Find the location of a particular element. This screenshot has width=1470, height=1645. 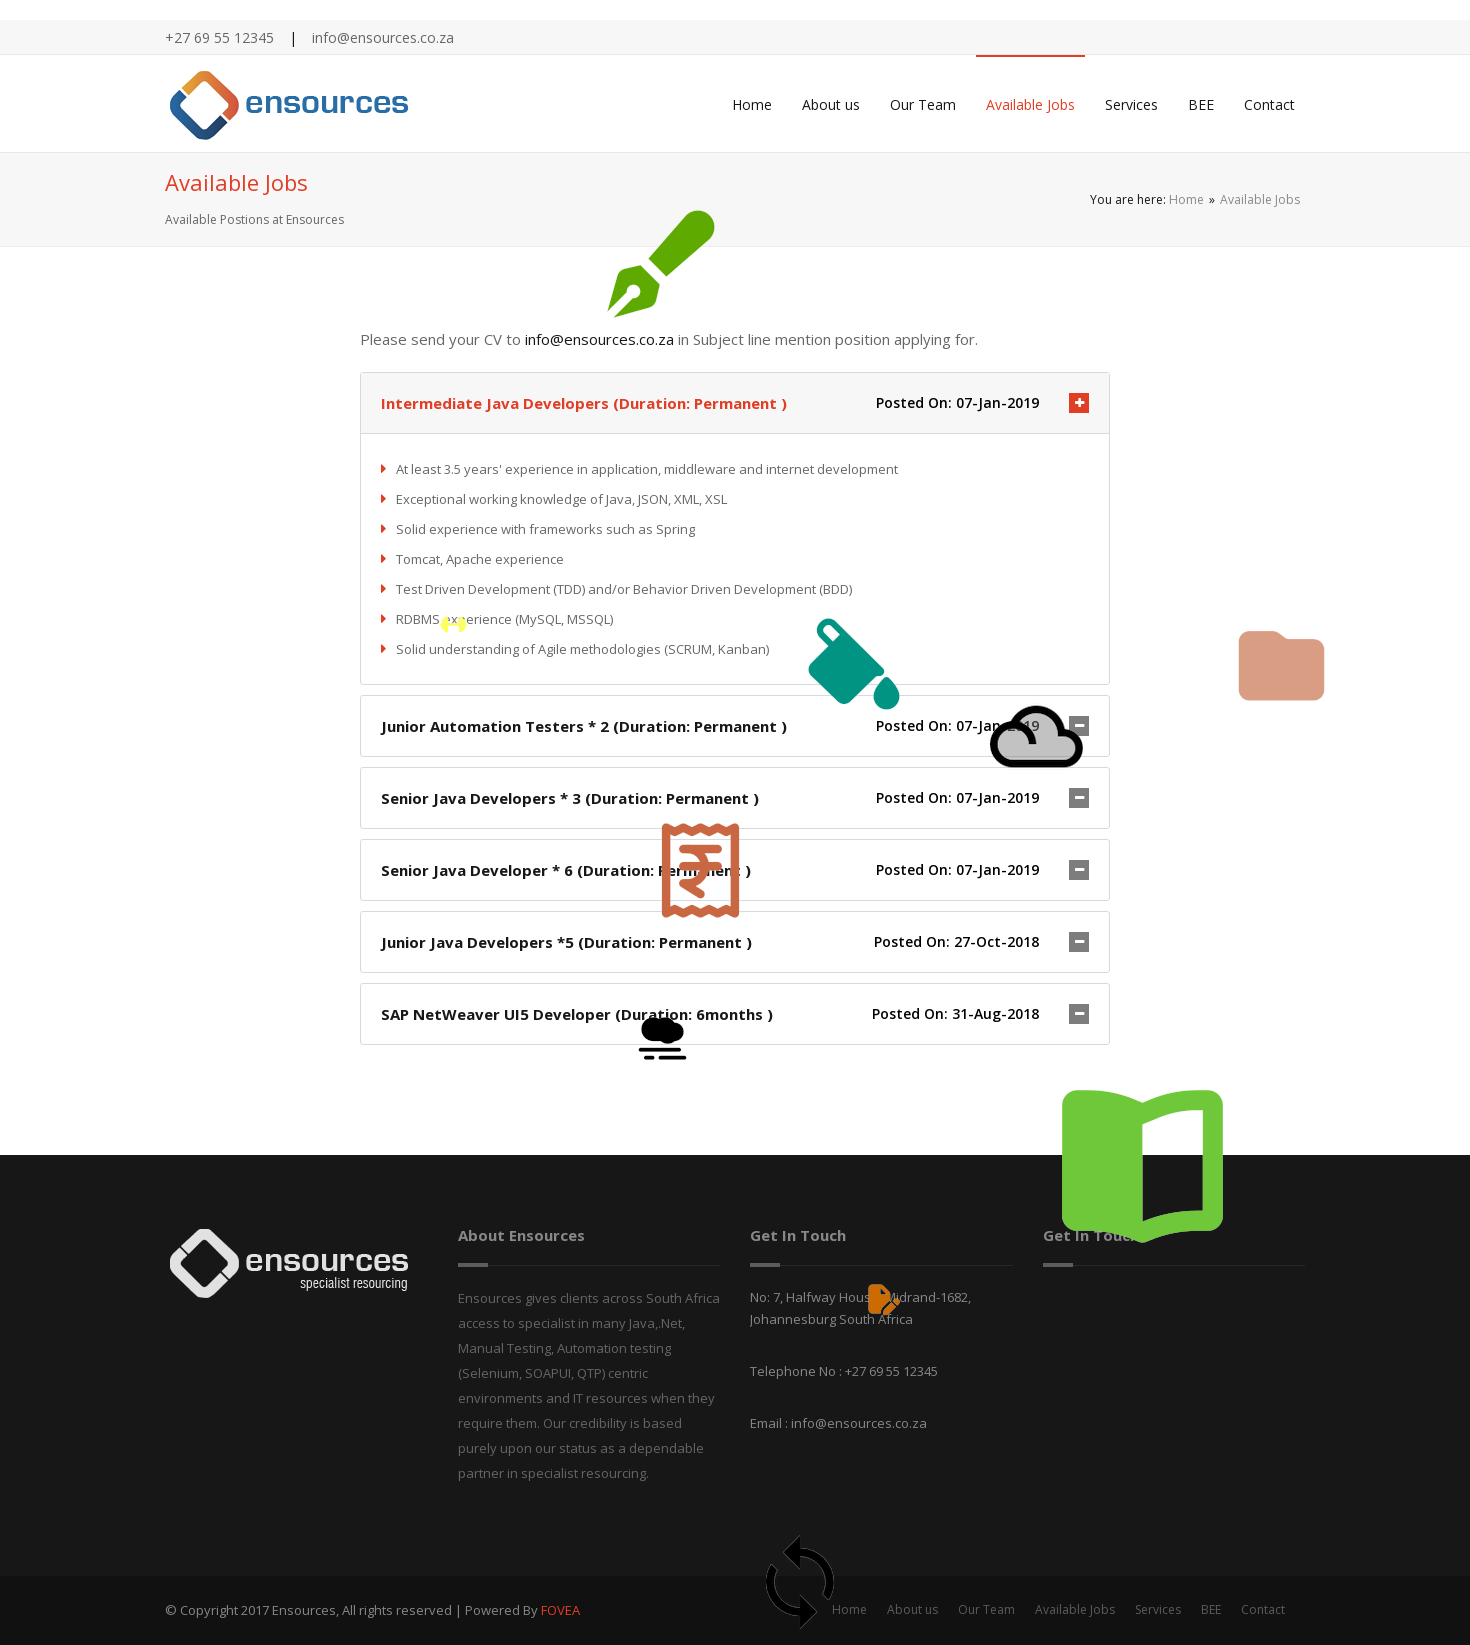

edit this document is located at coordinates (883, 1299).